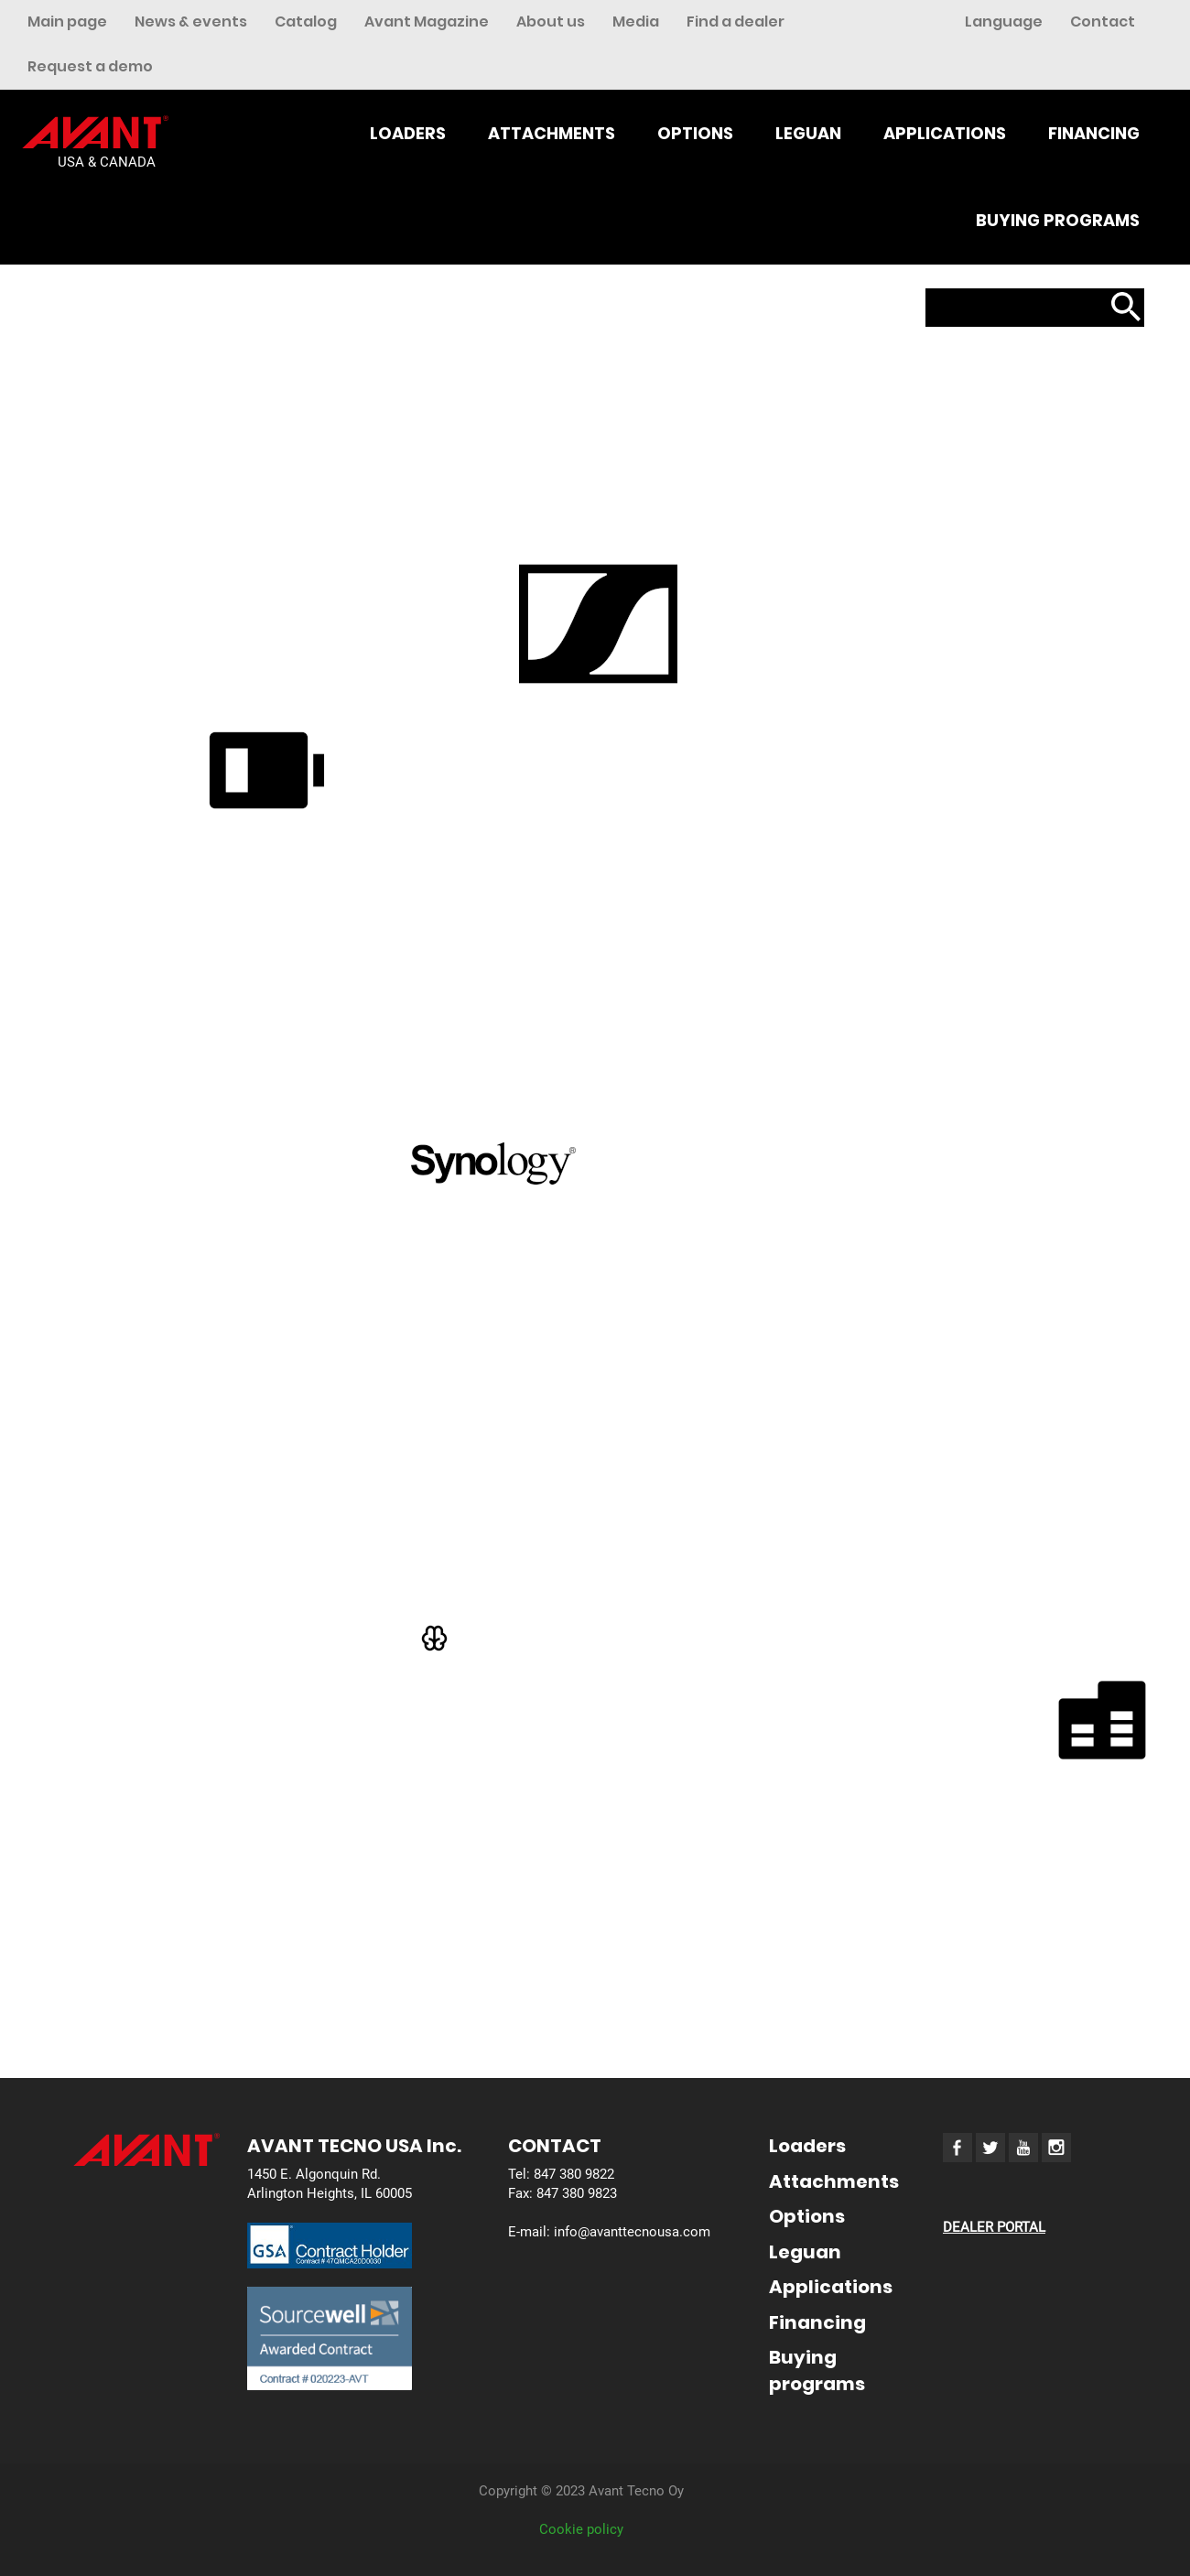 The width and height of the screenshot is (1190, 2576). Describe the element at coordinates (434, 1638) in the screenshot. I see `access cognitive or AI-powered features` at that location.